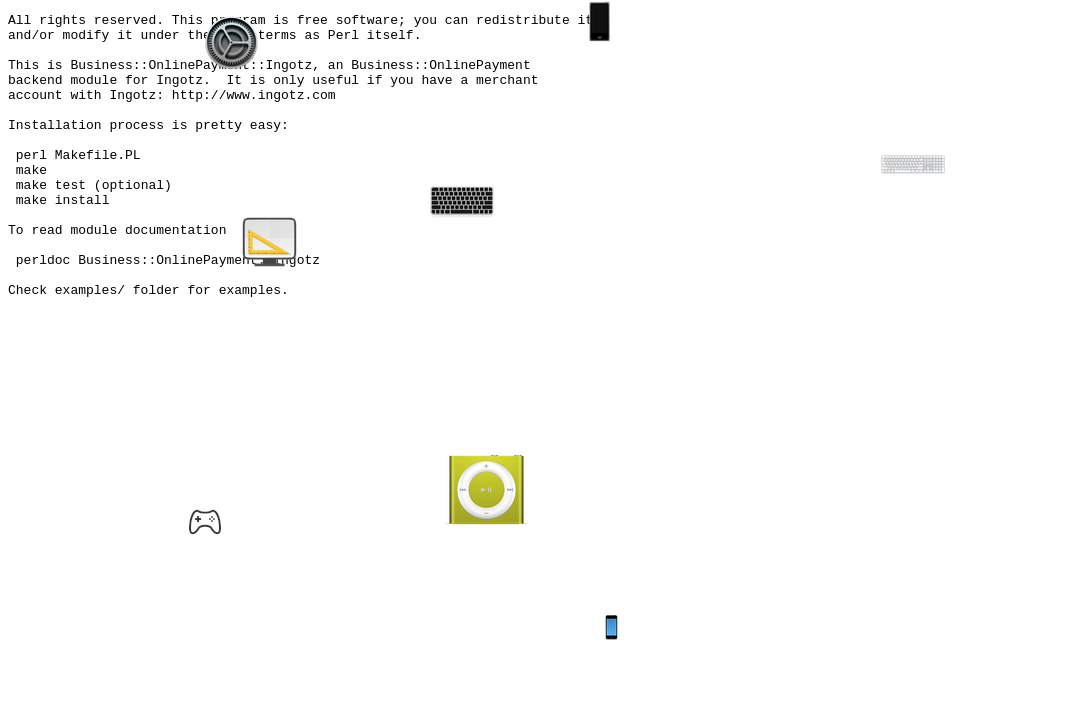 The image size is (1070, 720). I want to click on iPod shuffle device connected, so click(486, 489).